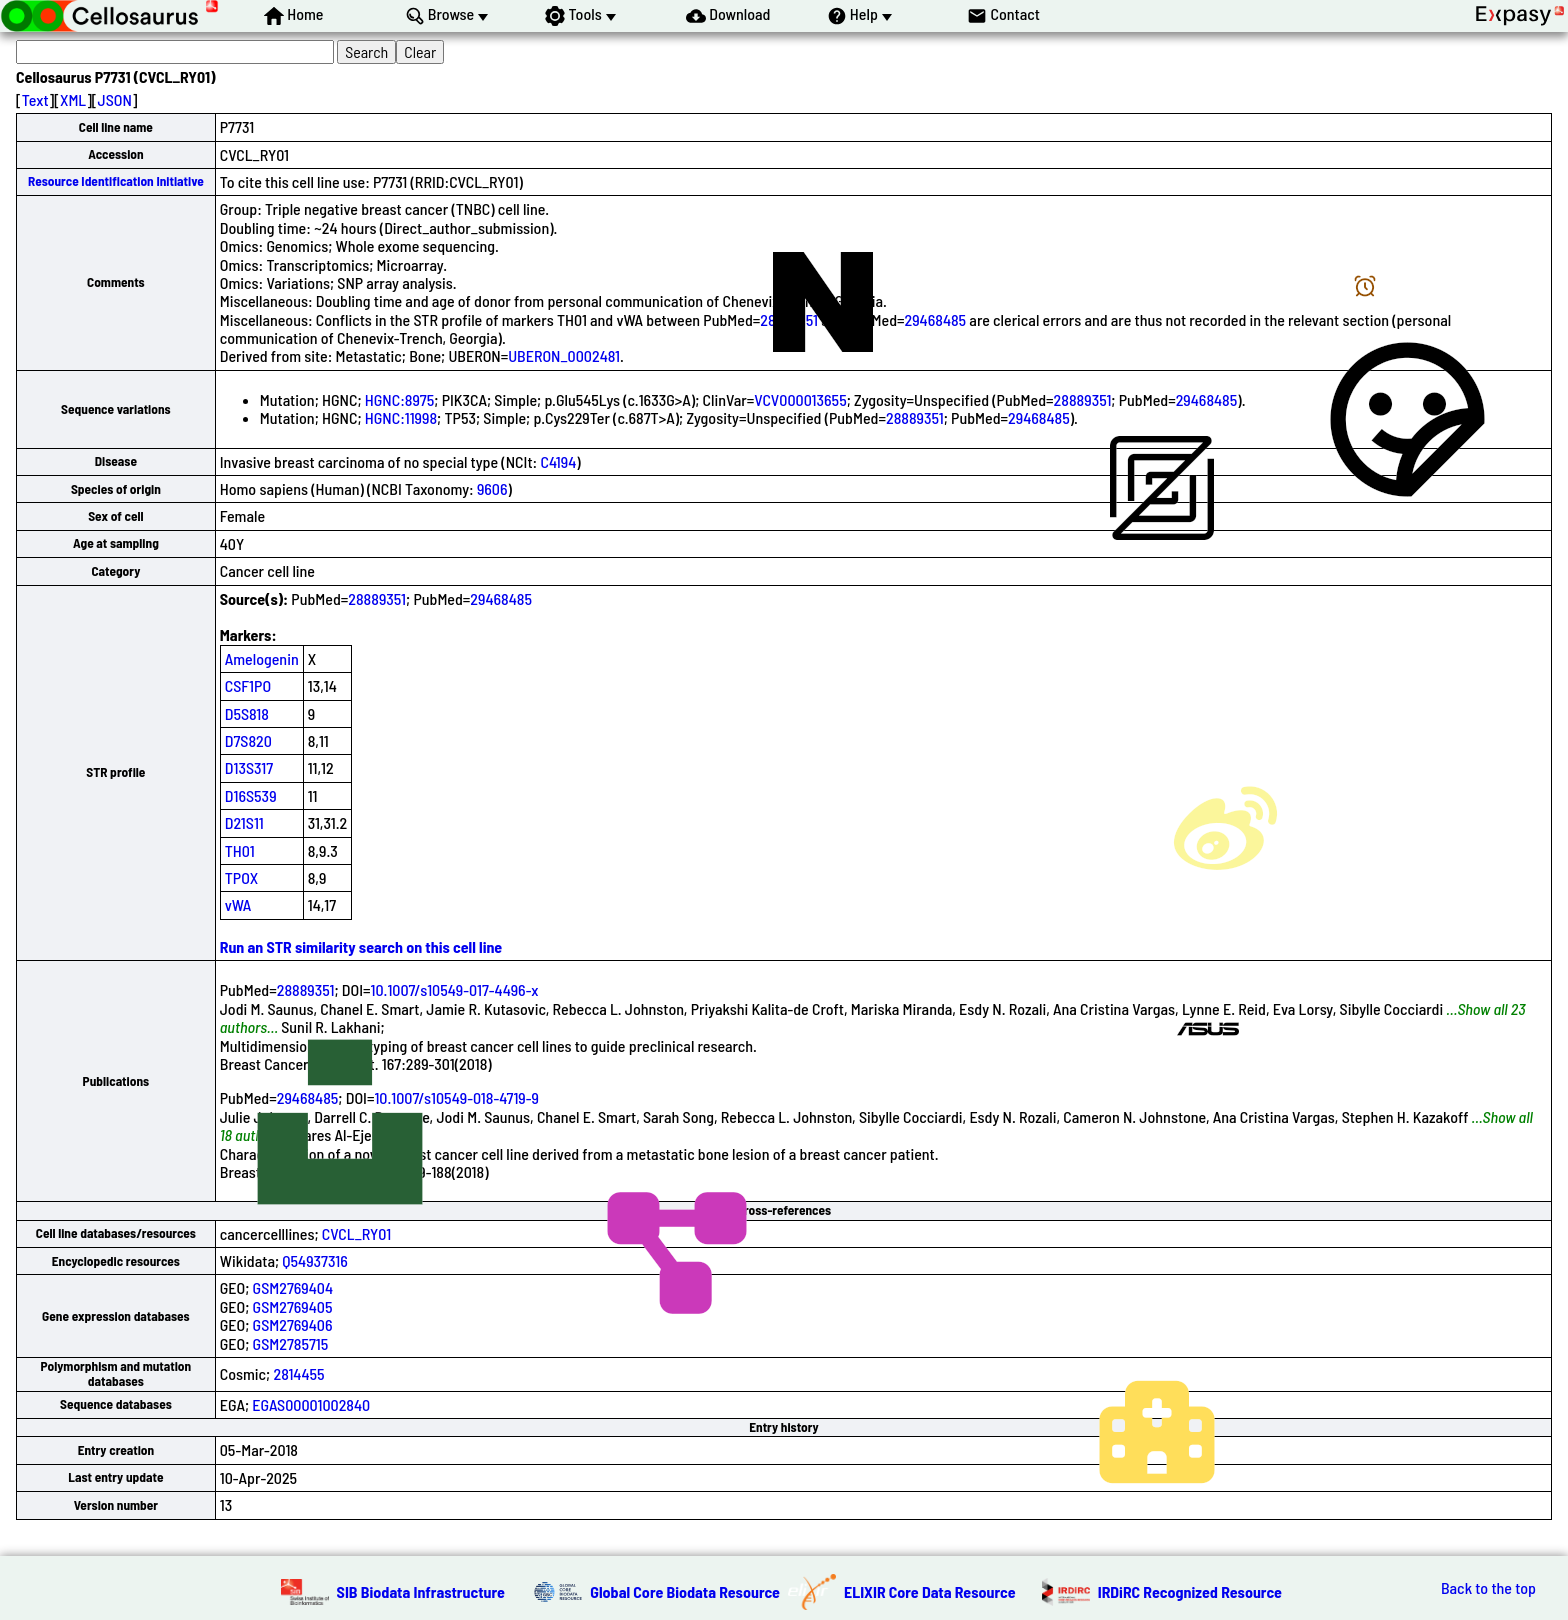 This screenshot has width=1568, height=1620. I want to click on open Naver app, so click(823, 302).